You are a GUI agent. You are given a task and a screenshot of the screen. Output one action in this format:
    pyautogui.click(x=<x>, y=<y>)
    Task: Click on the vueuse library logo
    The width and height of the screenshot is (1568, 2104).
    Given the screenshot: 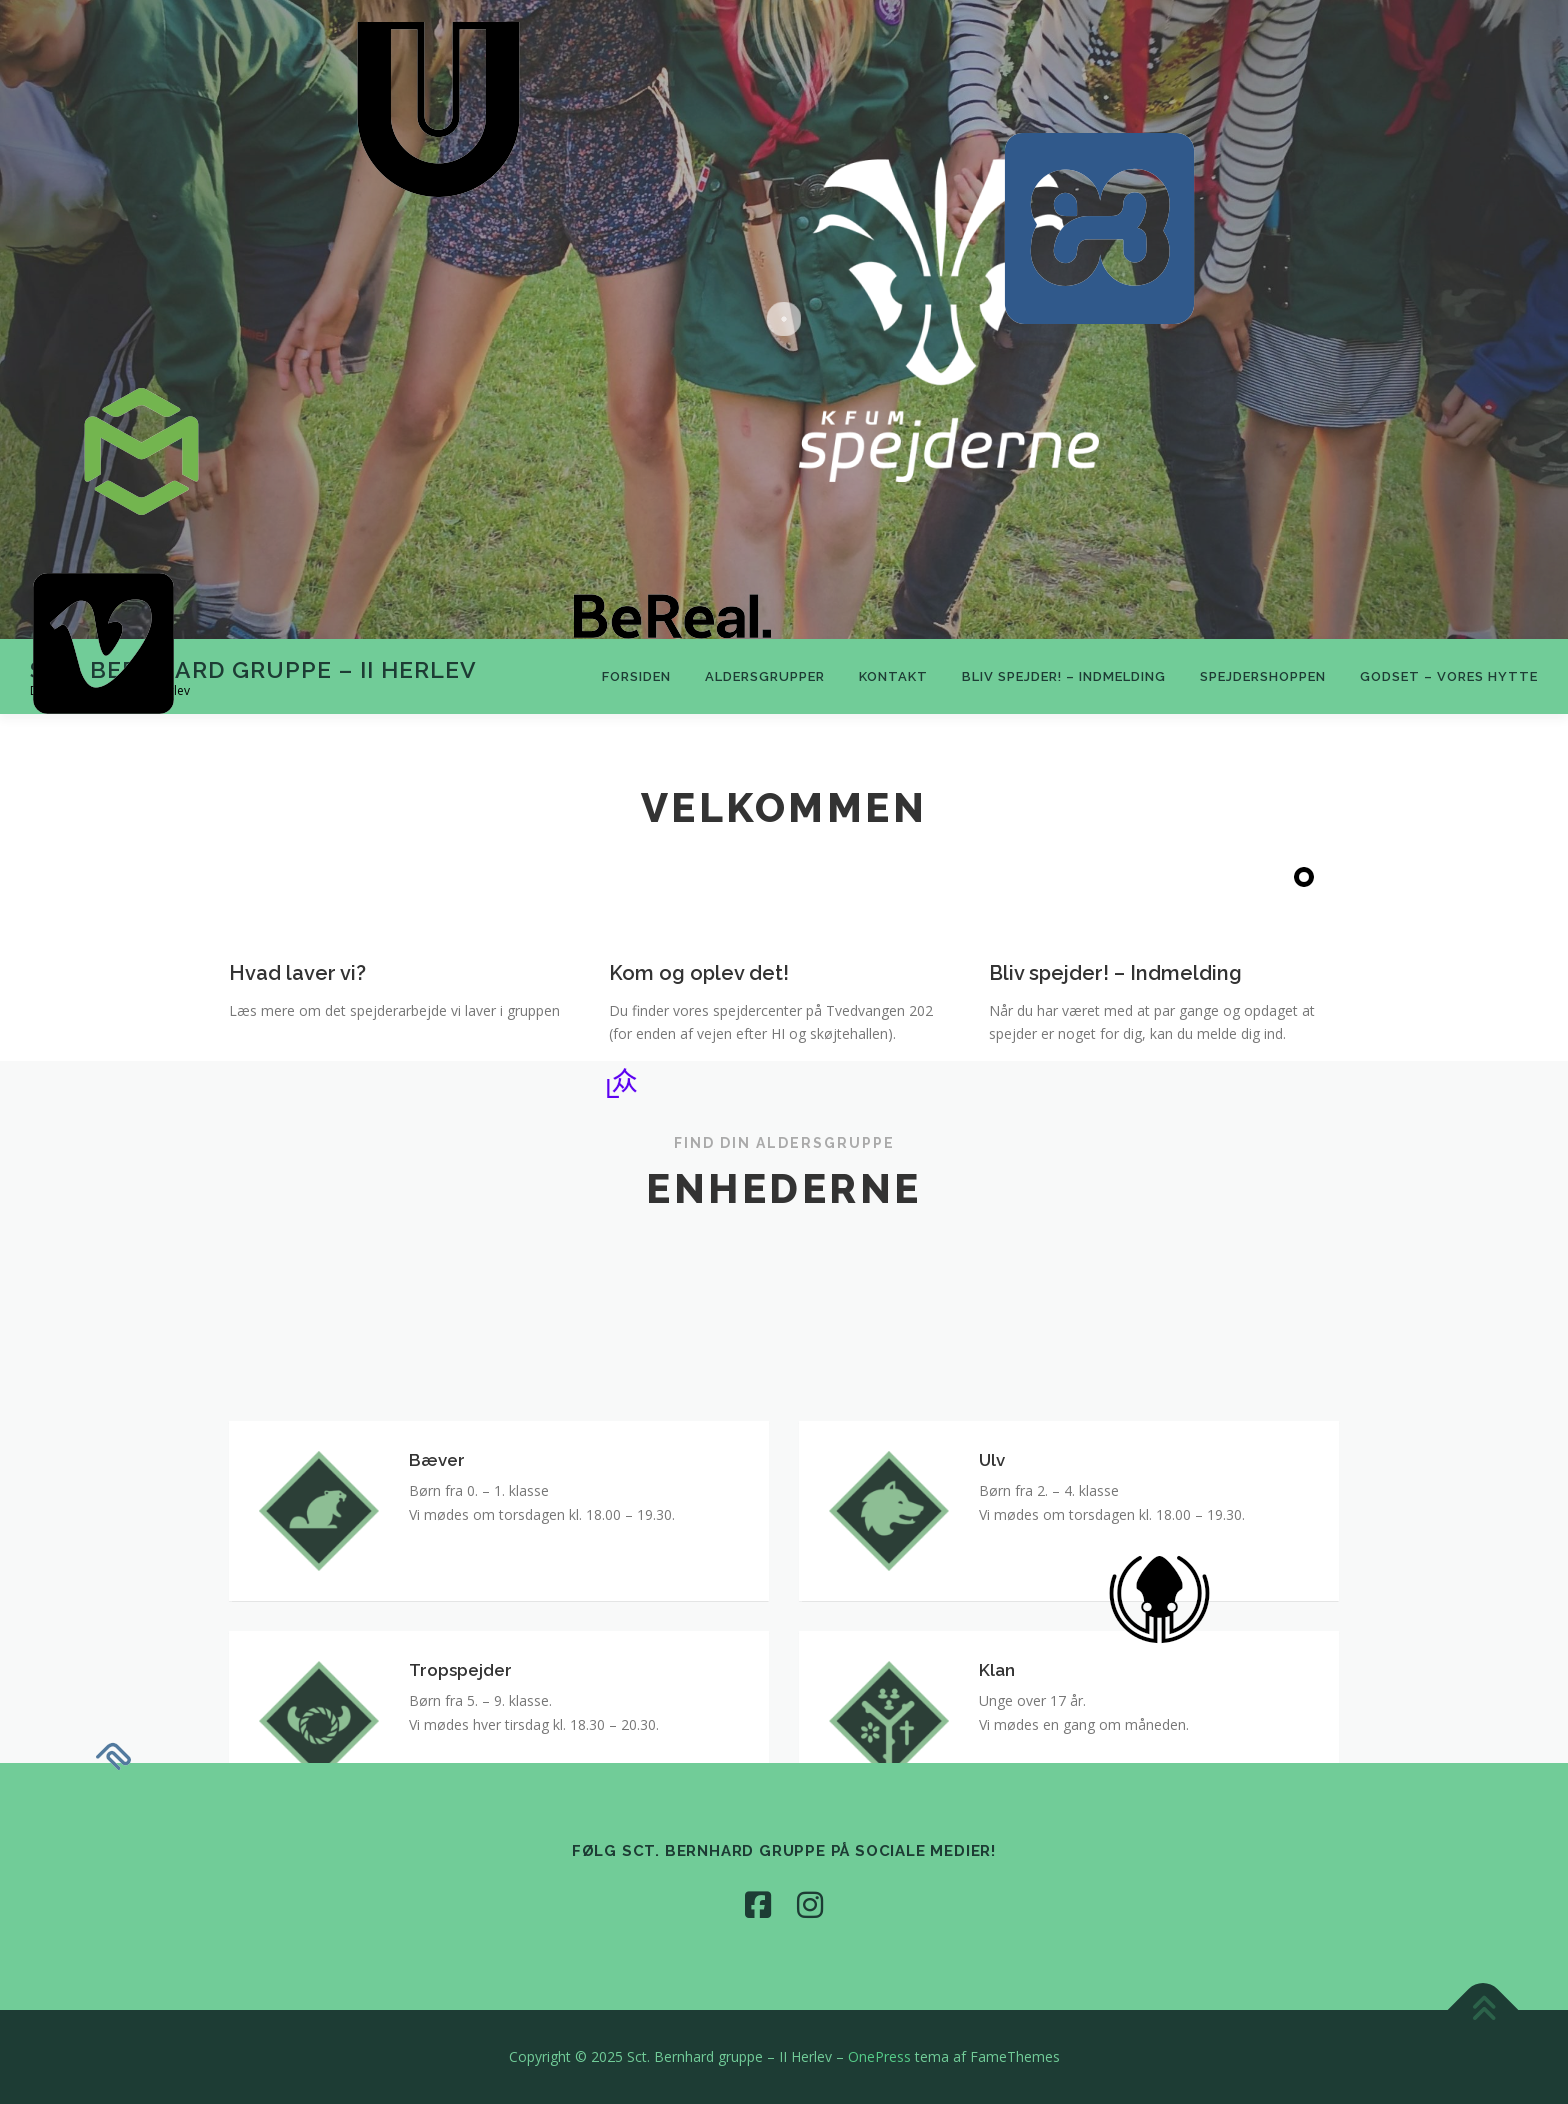 What is the action you would take?
    pyautogui.click(x=438, y=109)
    